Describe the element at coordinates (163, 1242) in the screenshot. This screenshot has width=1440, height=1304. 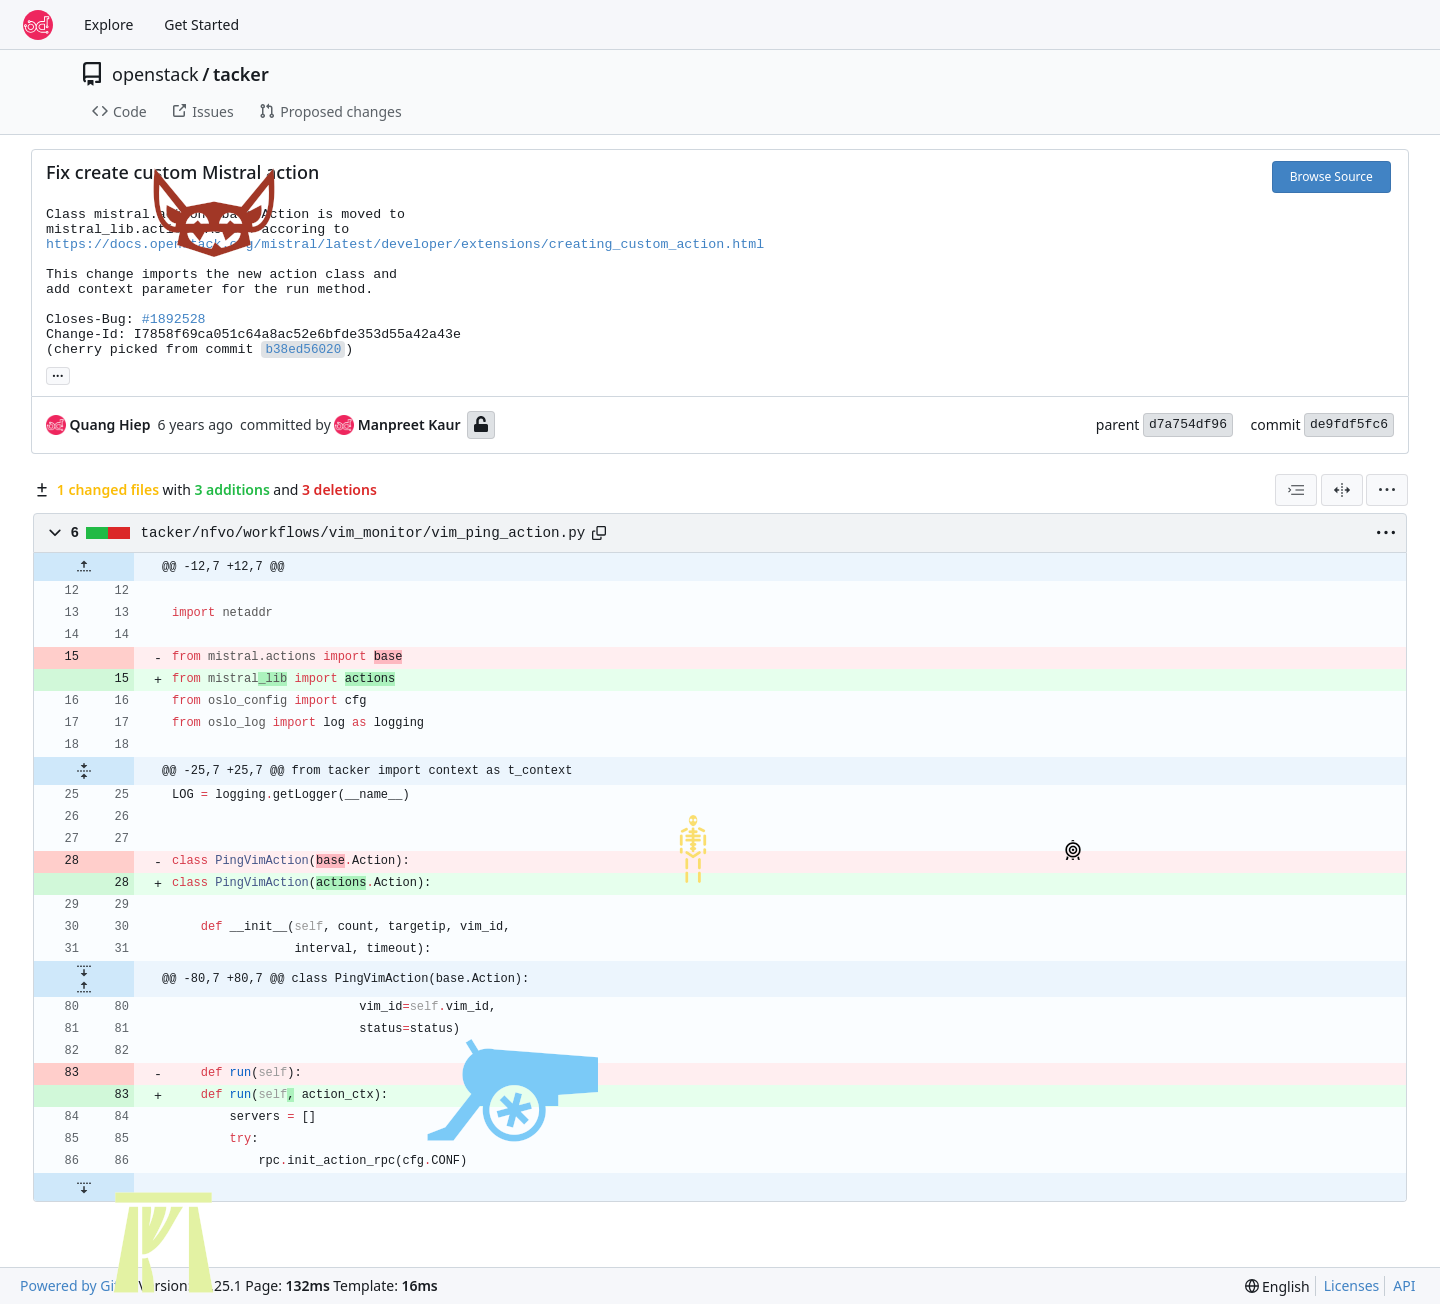
I see `enter a temple or shrine location` at that location.